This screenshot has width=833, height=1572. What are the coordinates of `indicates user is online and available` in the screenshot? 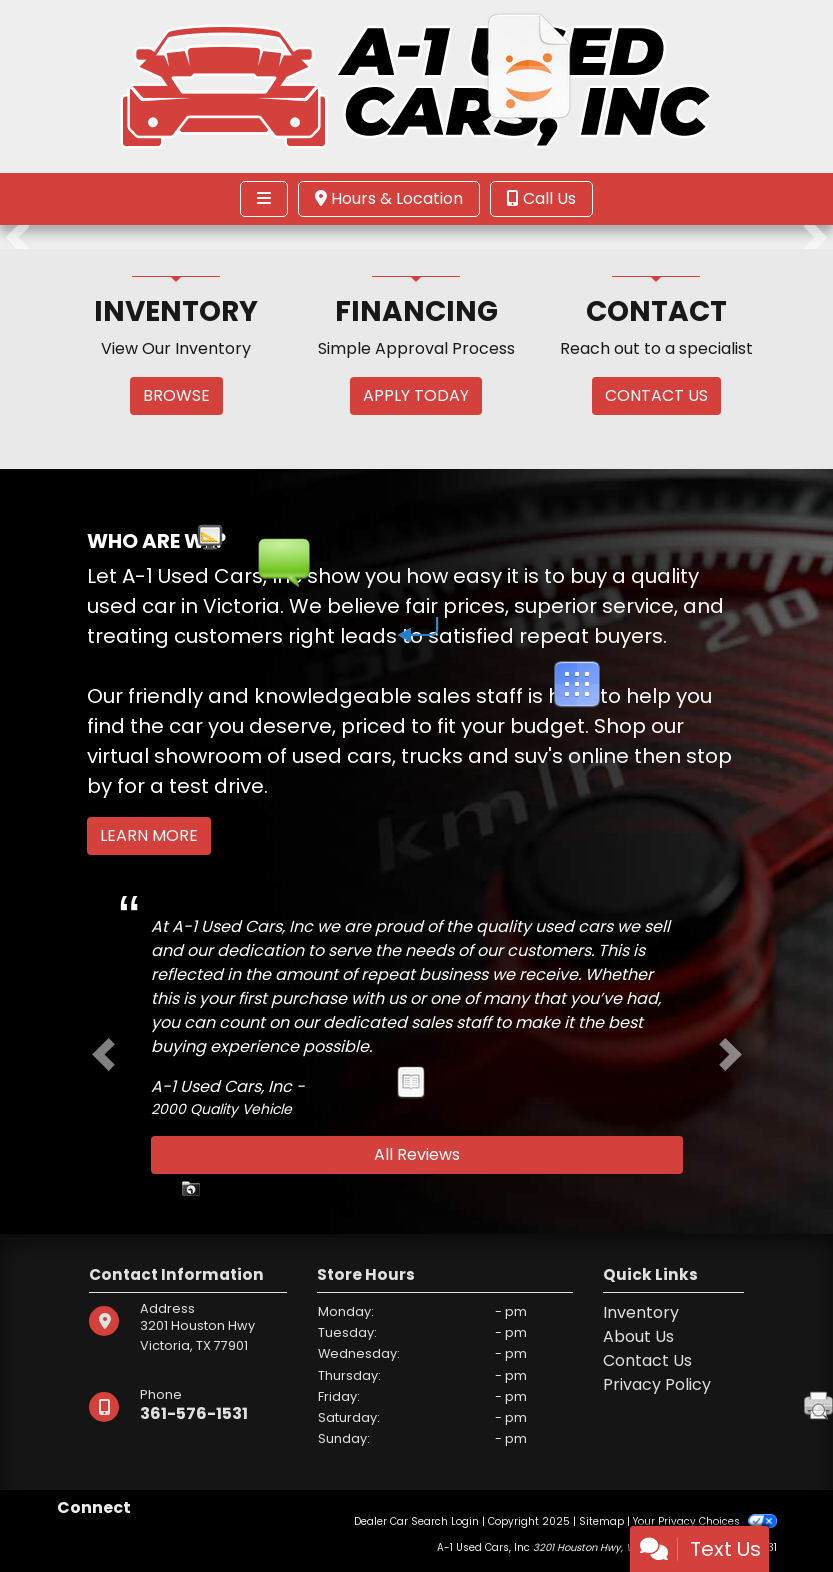 It's located at (284, 562).